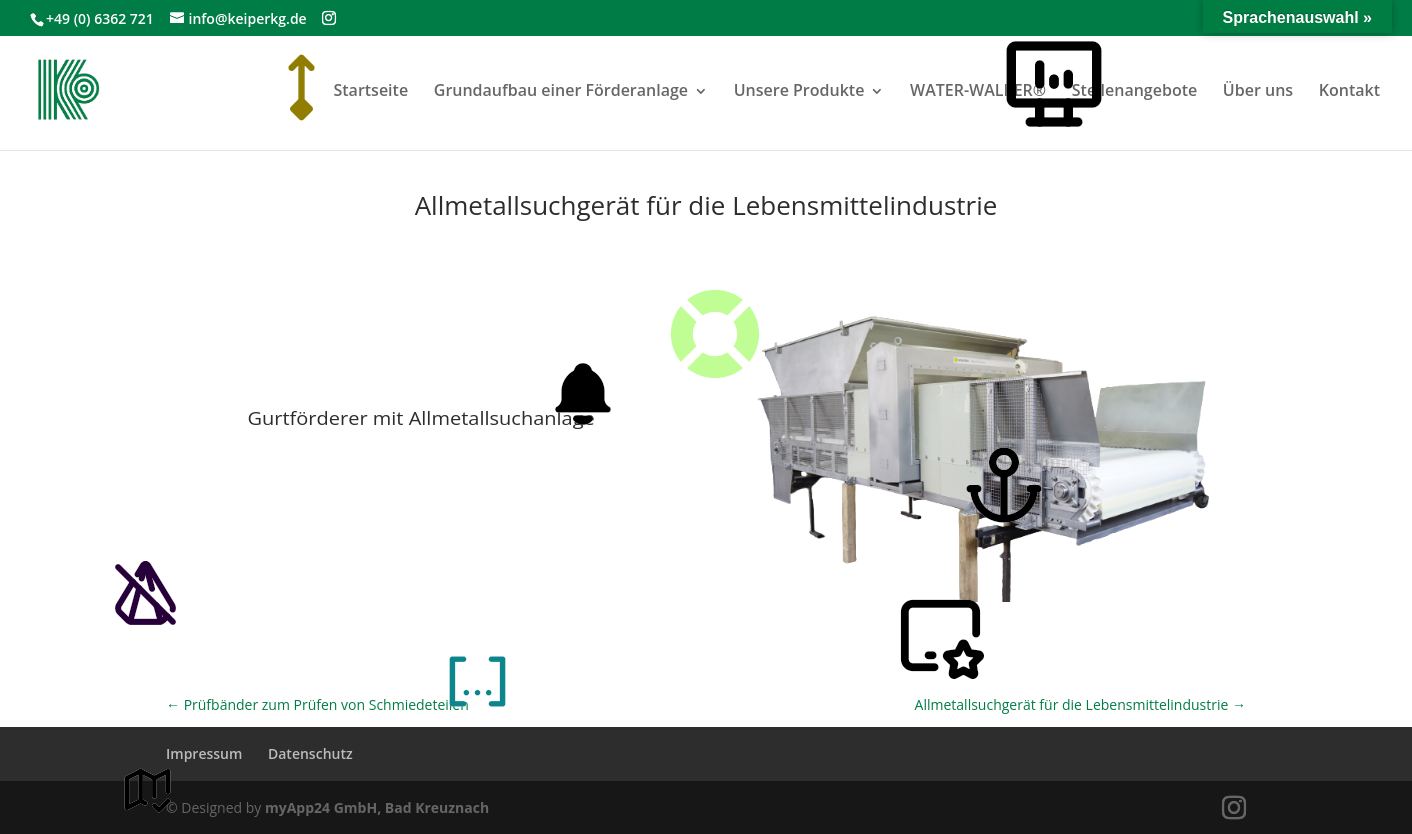  Describe the element at coordinates (583, 394) in the screenshot. I see `view notifications` at that location.